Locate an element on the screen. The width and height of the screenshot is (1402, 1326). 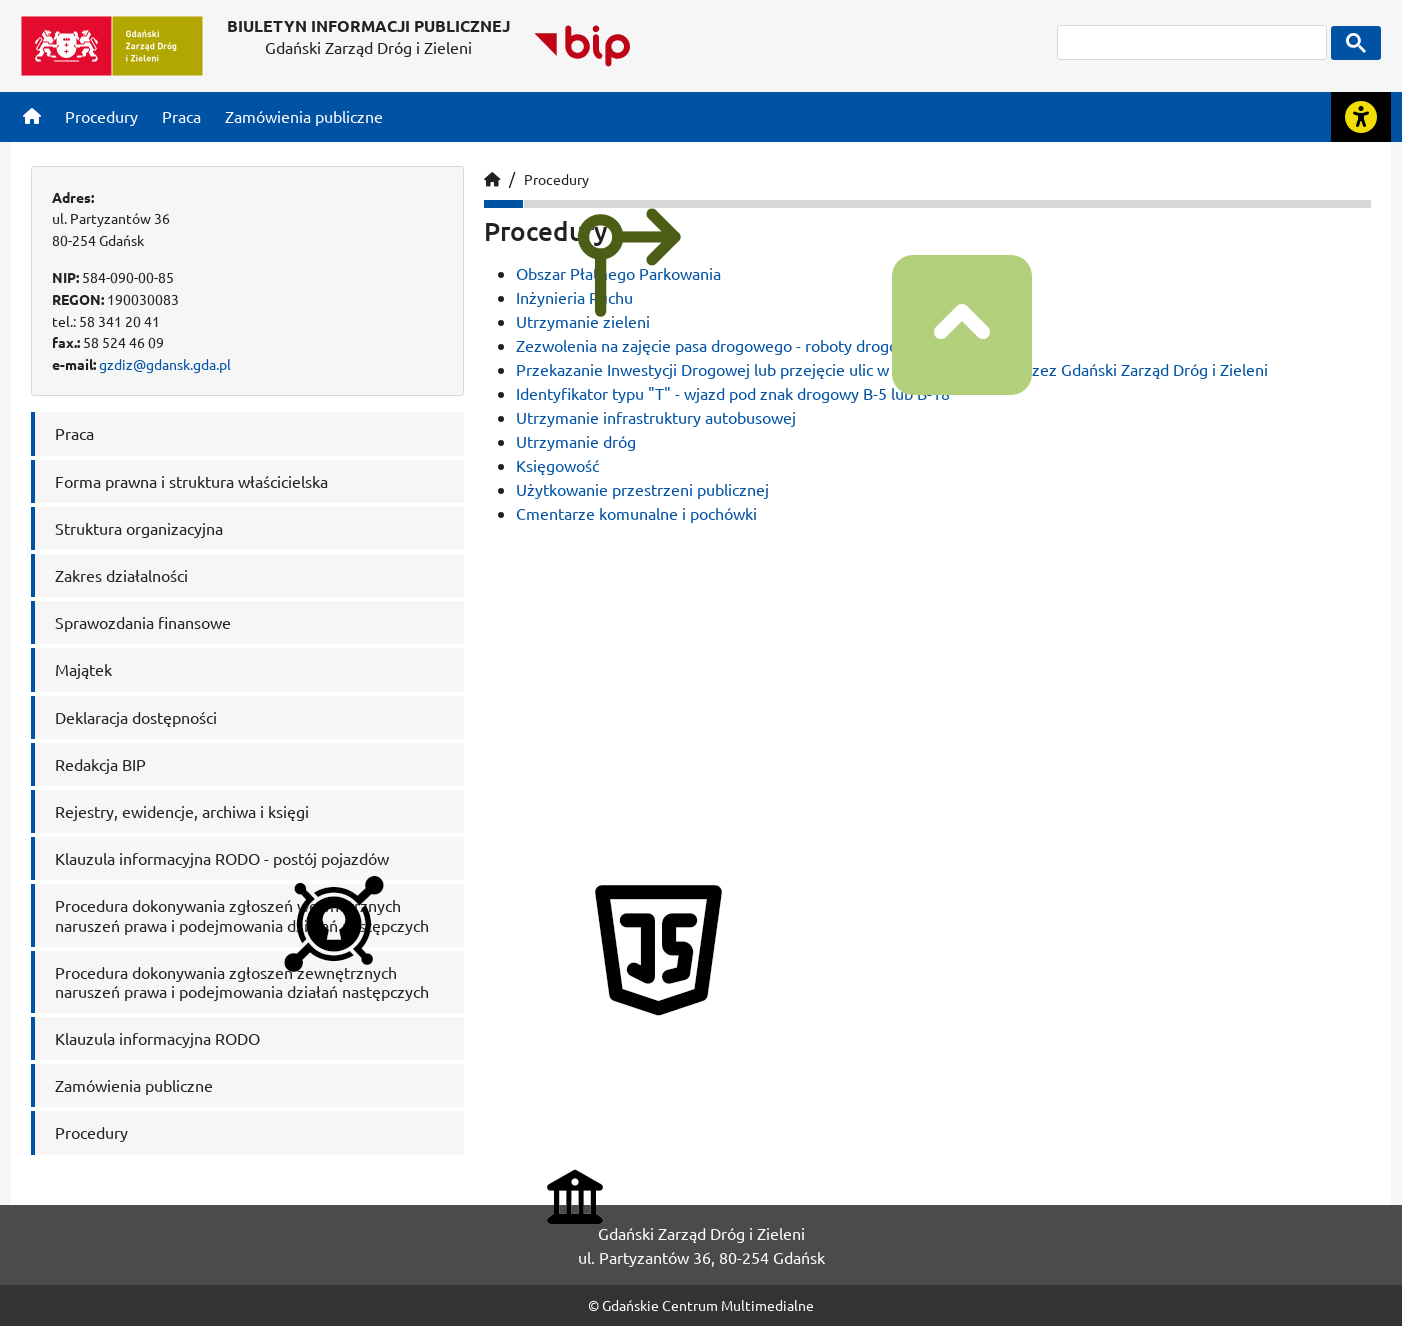
access educational or institutional resources is located at coordinates (575, 1196).